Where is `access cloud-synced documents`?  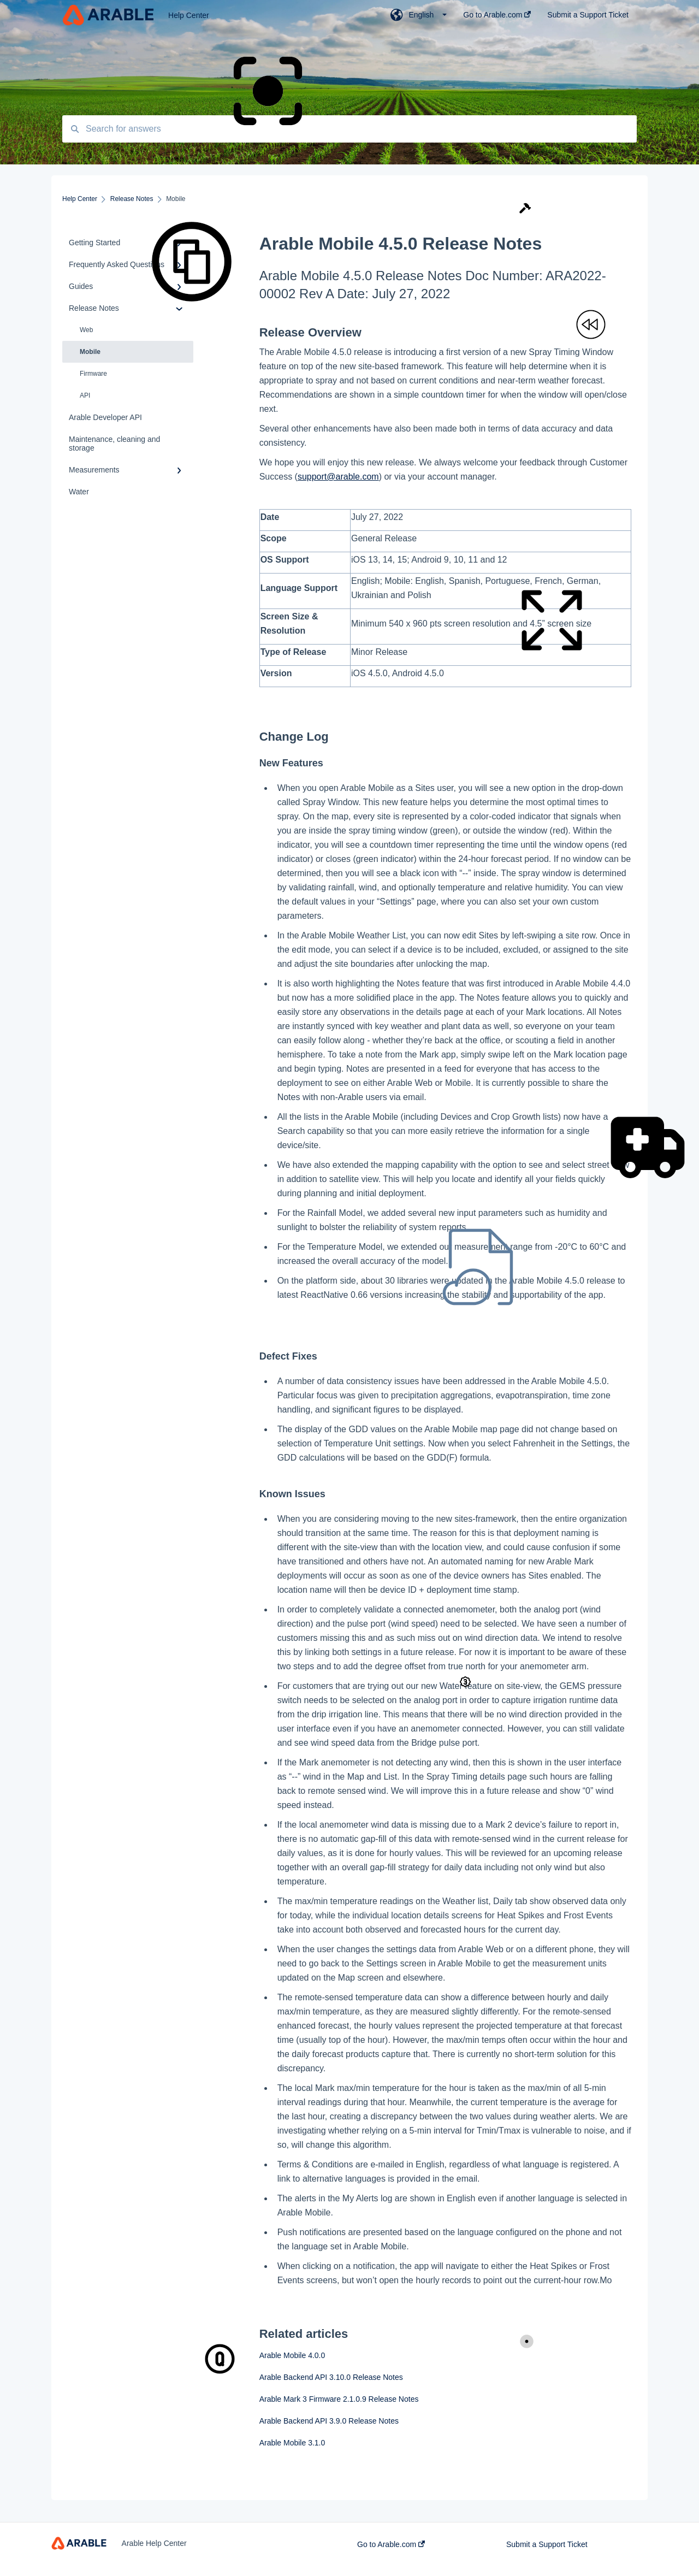
access cloud-synced documents is located at coordinates (481, 1267).